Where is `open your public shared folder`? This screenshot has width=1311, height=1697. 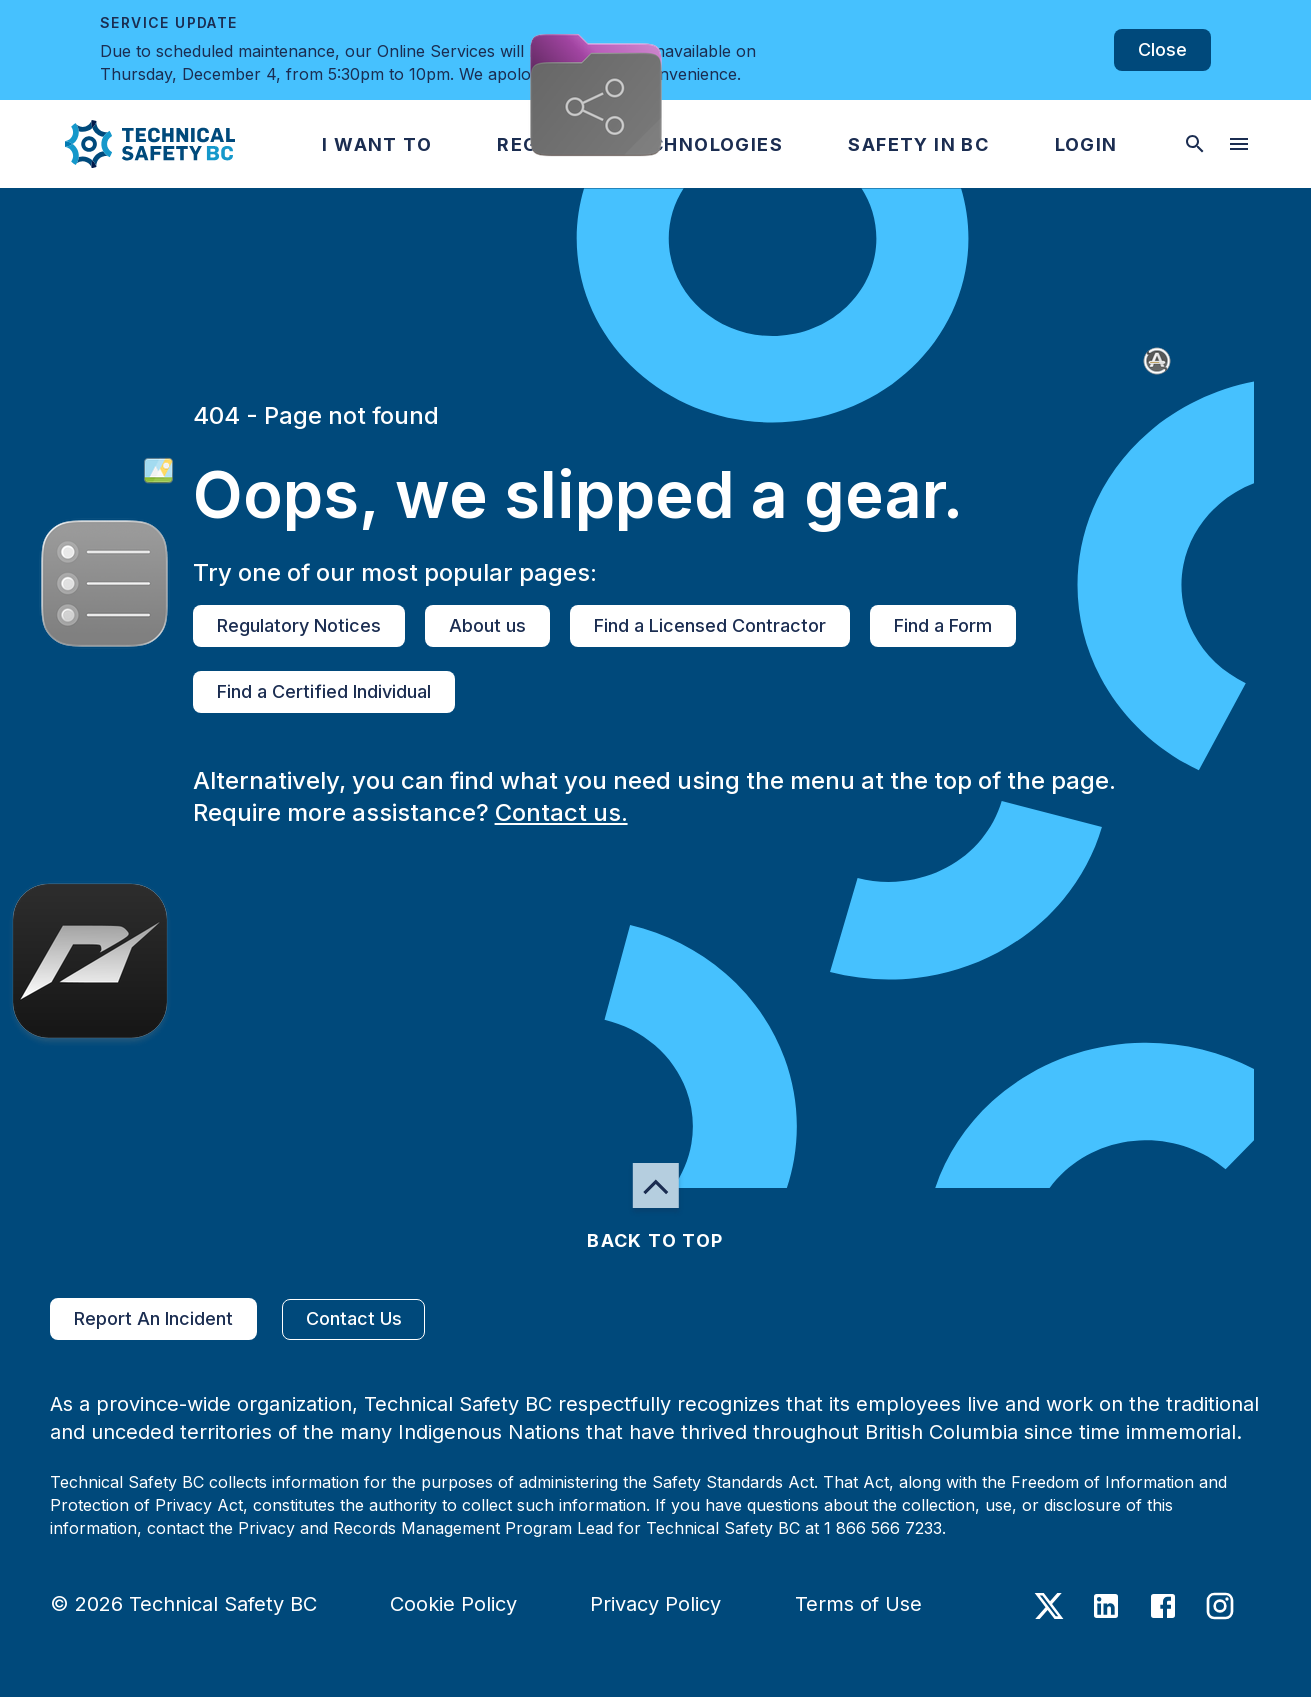 open your public shared folder is located at coordinates (596, 95).